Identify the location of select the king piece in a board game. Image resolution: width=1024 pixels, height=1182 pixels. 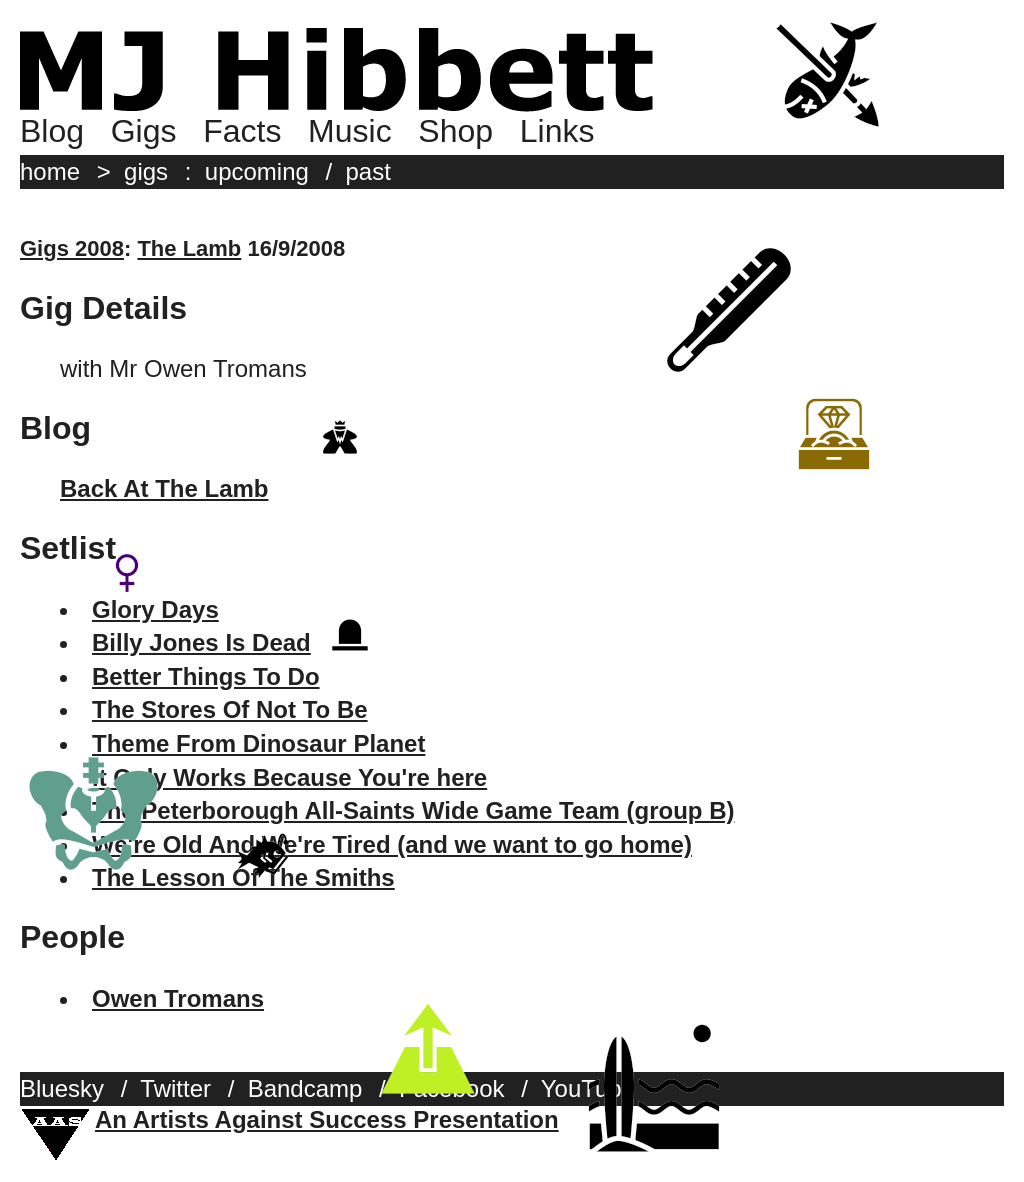
(340, 438).